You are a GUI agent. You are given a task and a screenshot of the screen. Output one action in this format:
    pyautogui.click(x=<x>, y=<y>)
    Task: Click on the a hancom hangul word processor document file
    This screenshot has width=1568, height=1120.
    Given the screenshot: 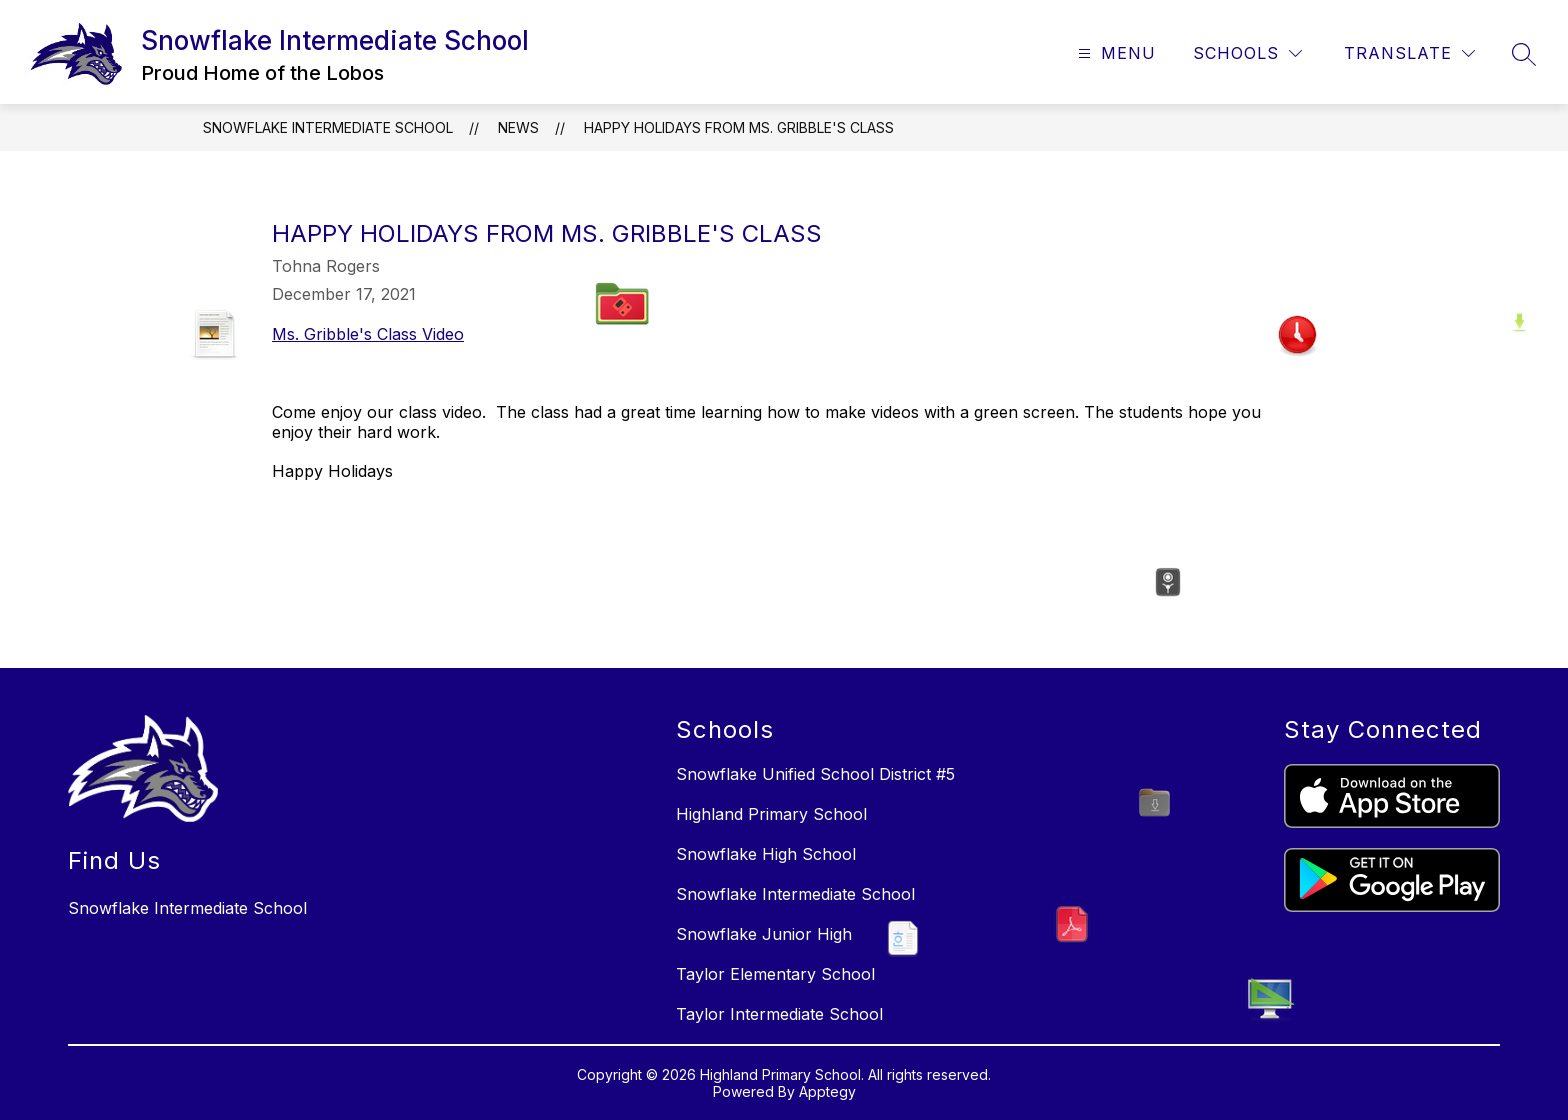 What is the action you would take?
    pyautogui.click(x=903, y=938)
    